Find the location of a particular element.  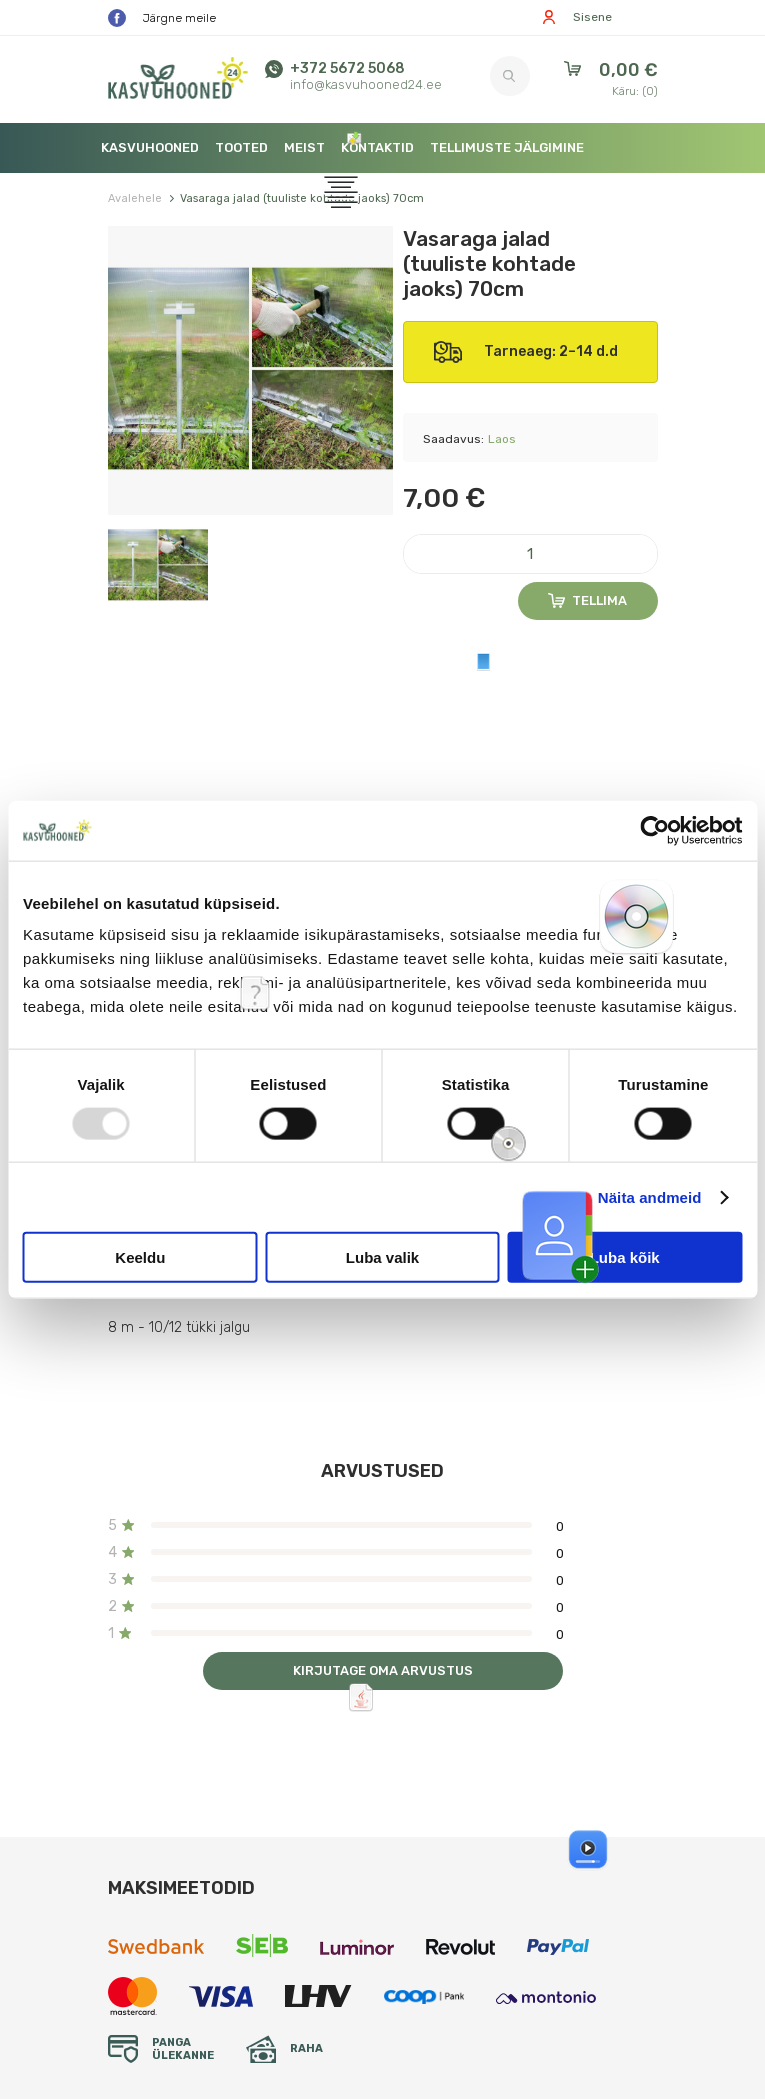

java source code file is located at coordinates (361, 1697).